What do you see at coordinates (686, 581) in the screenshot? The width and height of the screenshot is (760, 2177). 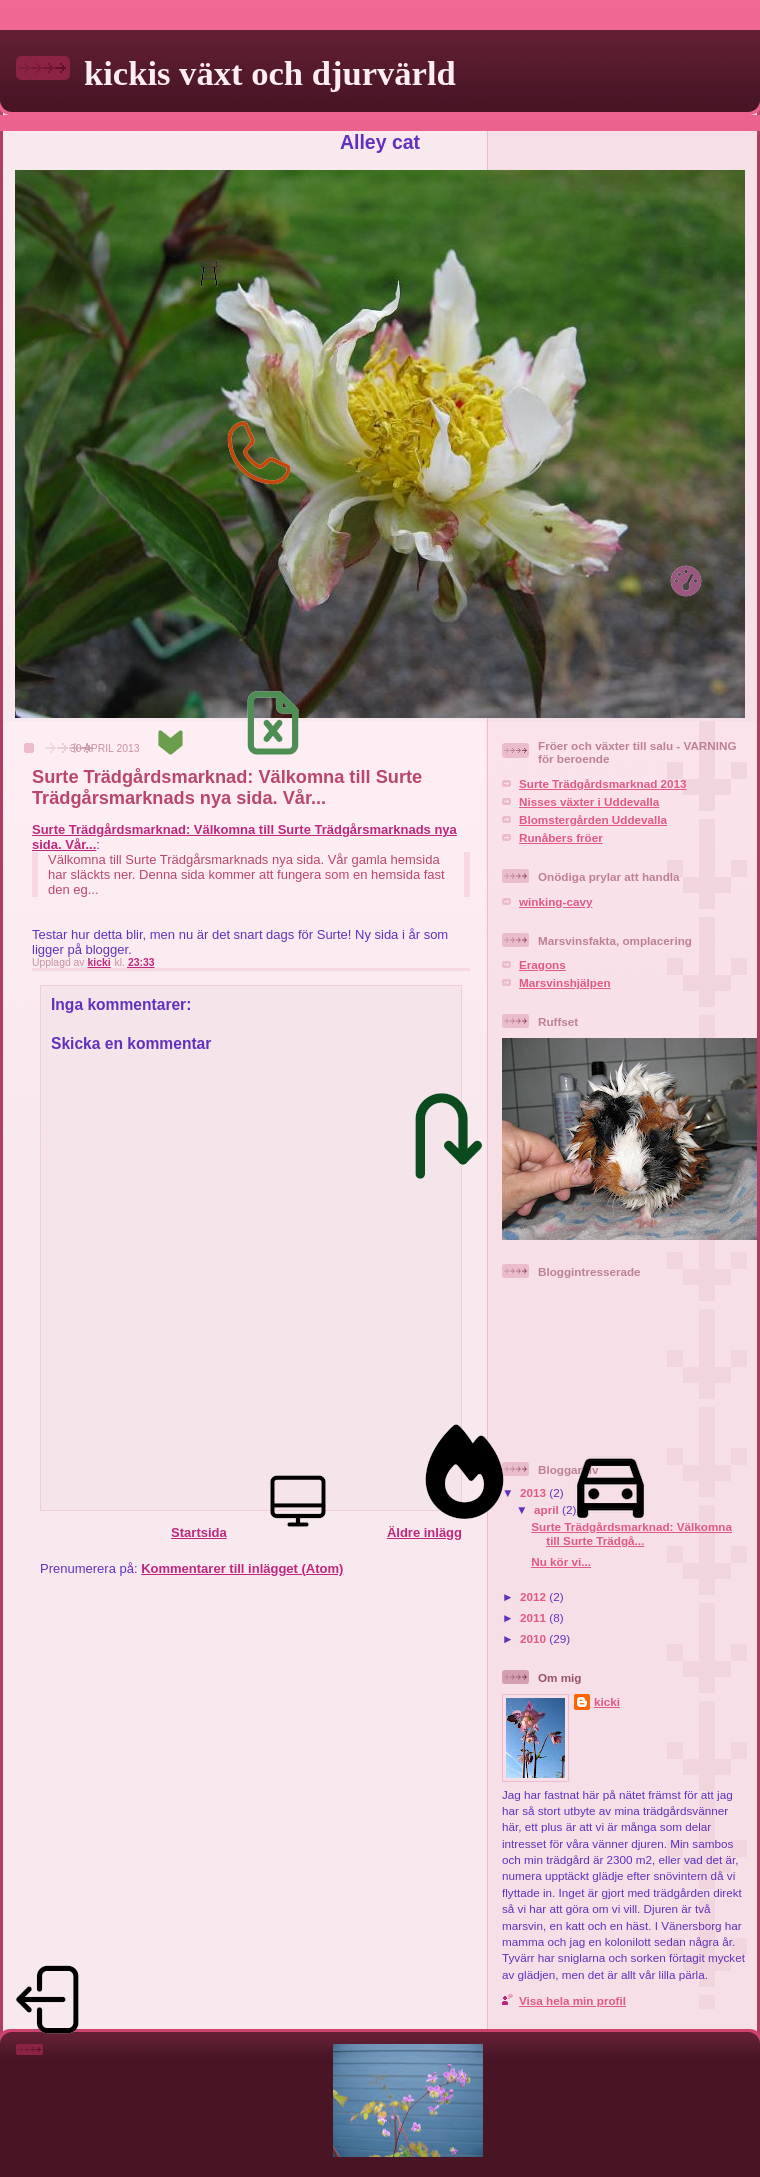 I see `view performance or speed metrics` at bounding box center [686, 581].